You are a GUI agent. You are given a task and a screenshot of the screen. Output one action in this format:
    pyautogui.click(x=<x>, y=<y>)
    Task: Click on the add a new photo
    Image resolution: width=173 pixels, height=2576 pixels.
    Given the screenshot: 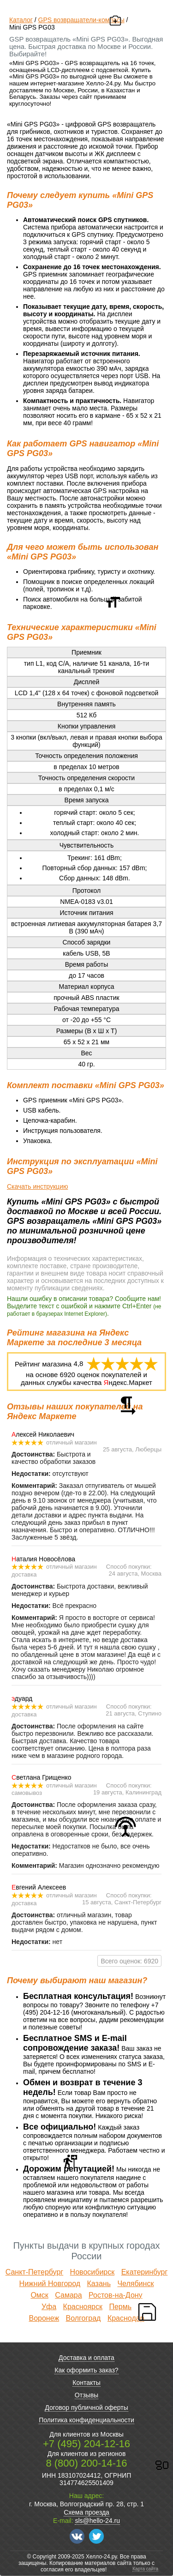 What is the action you would take?
    pyautogui.click(x=115, y=21)
    